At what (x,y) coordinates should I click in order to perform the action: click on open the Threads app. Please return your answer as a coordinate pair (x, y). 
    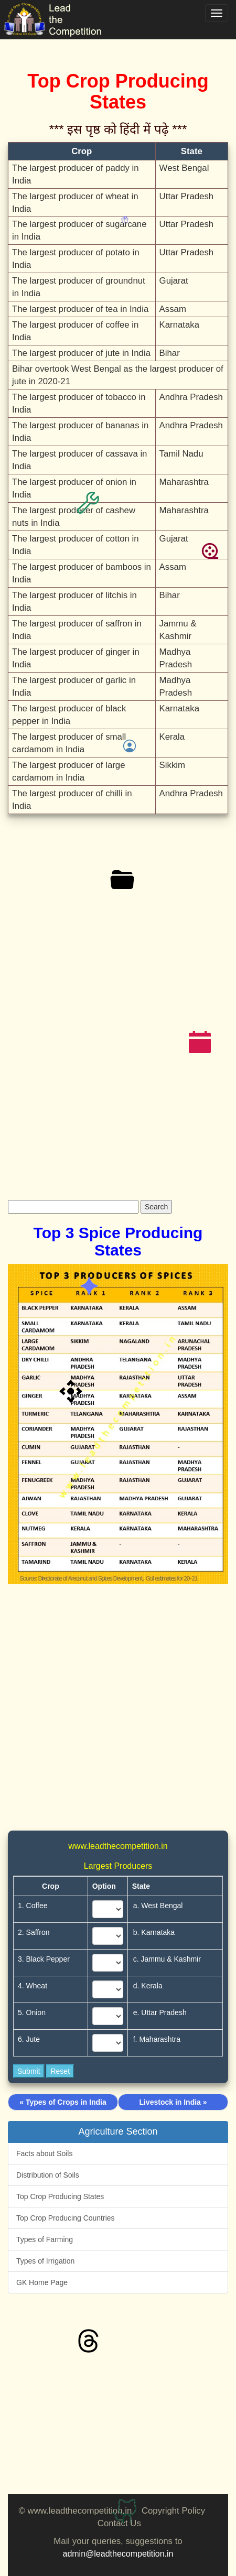
    Looking at the image, I should click on (88, 2341).